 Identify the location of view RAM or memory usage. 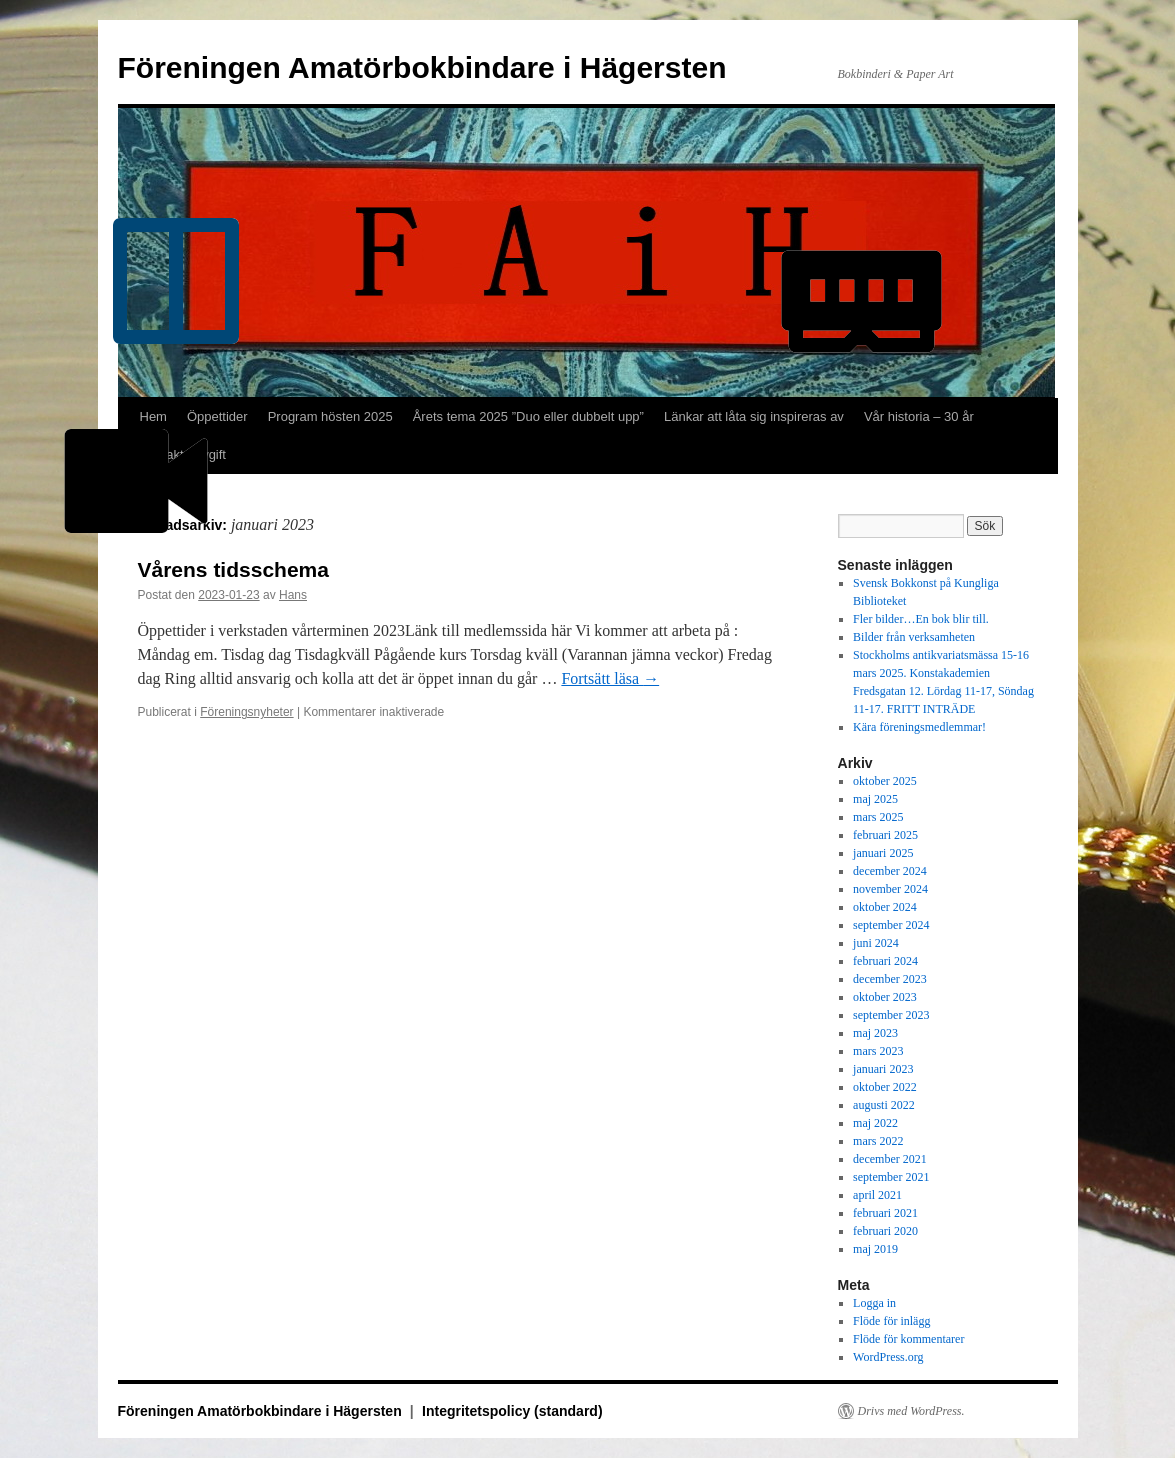
(861, 301).